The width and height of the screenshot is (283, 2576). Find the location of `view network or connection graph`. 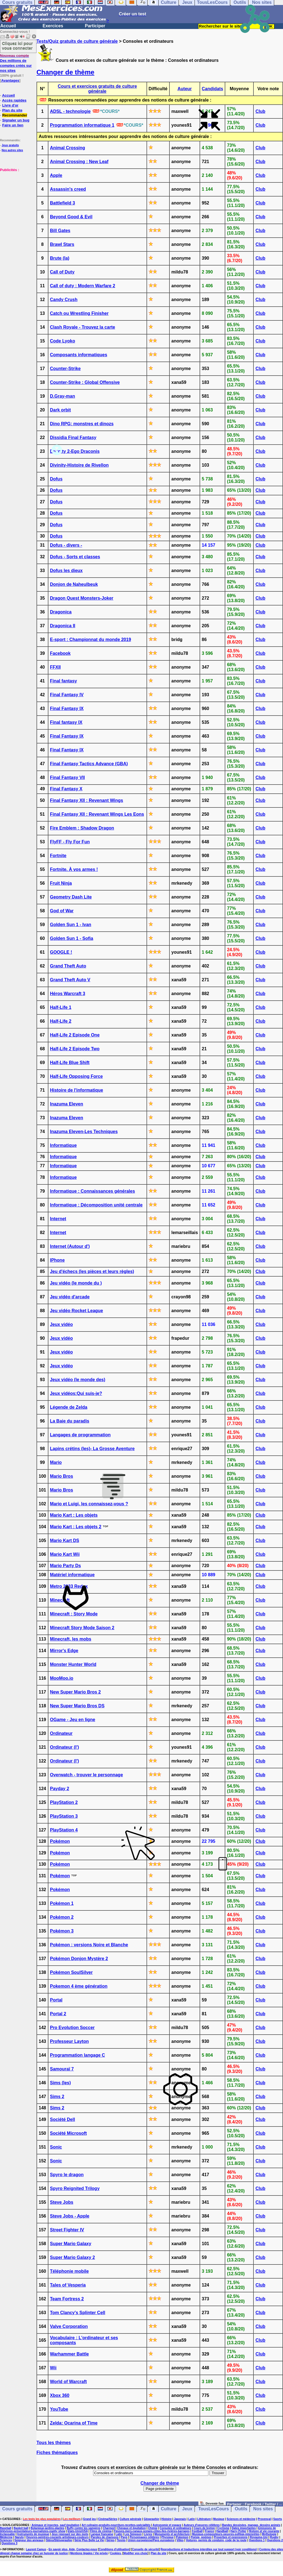

view network or connection graph is located at coordinates (255, 19).